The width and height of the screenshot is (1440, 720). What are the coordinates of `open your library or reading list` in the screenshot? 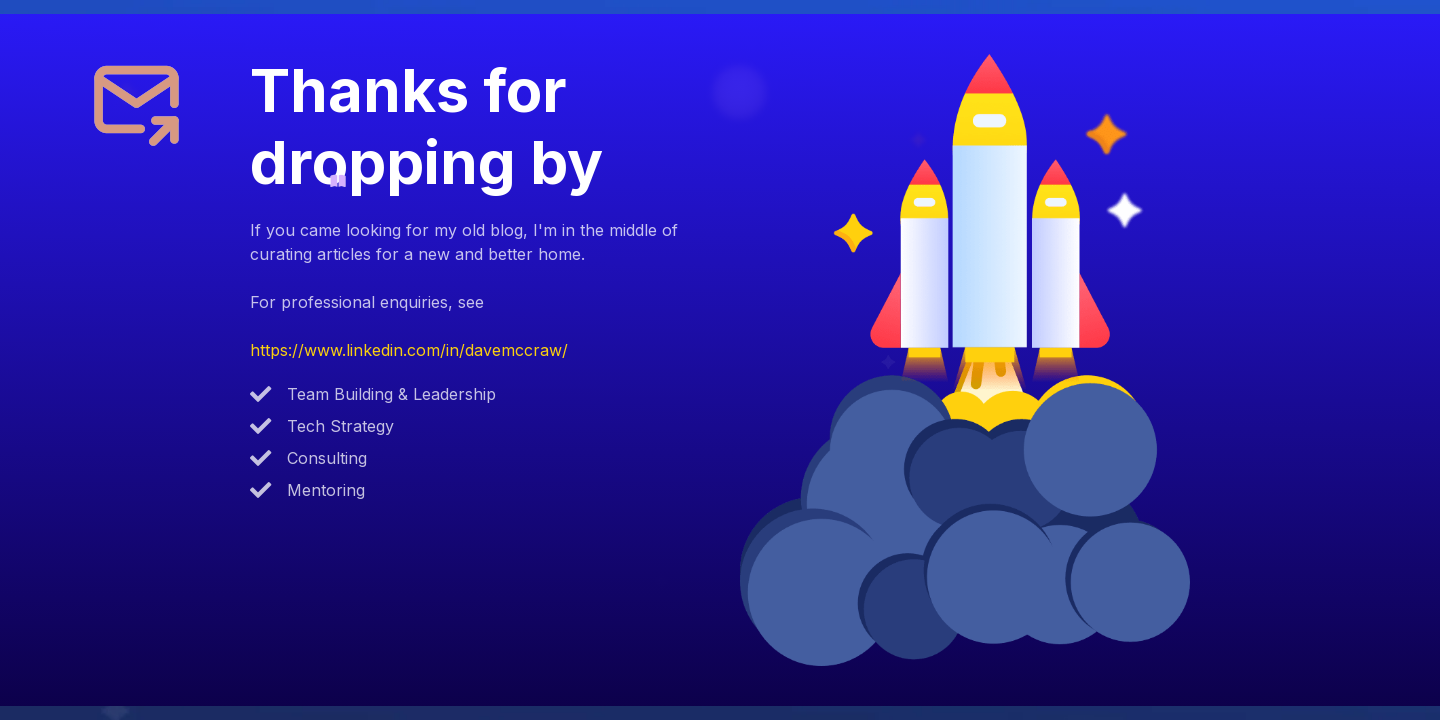 It's located at (338, 181).